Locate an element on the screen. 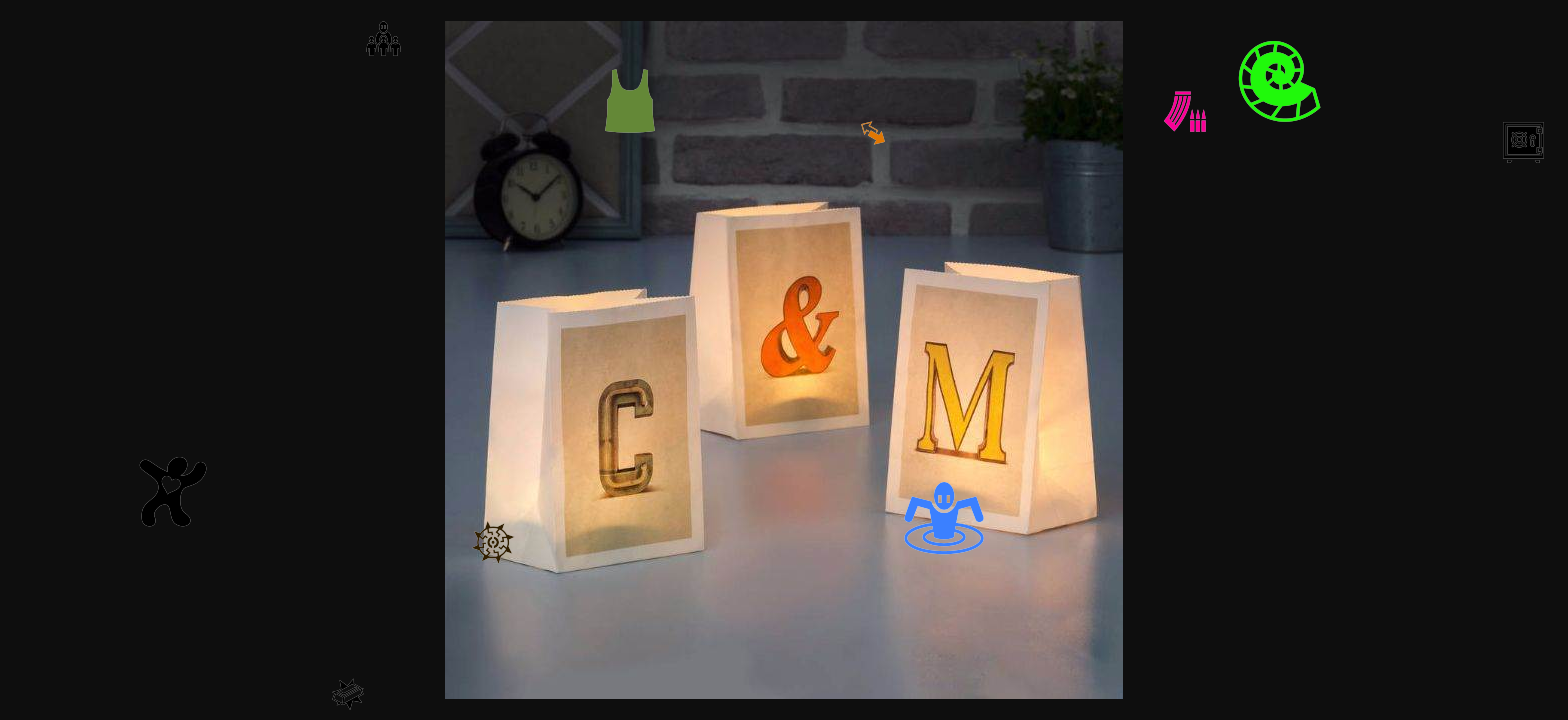 The image size is (1568, 720). browse sleeveless tops in clothing store is located at coordinates (630, 101).